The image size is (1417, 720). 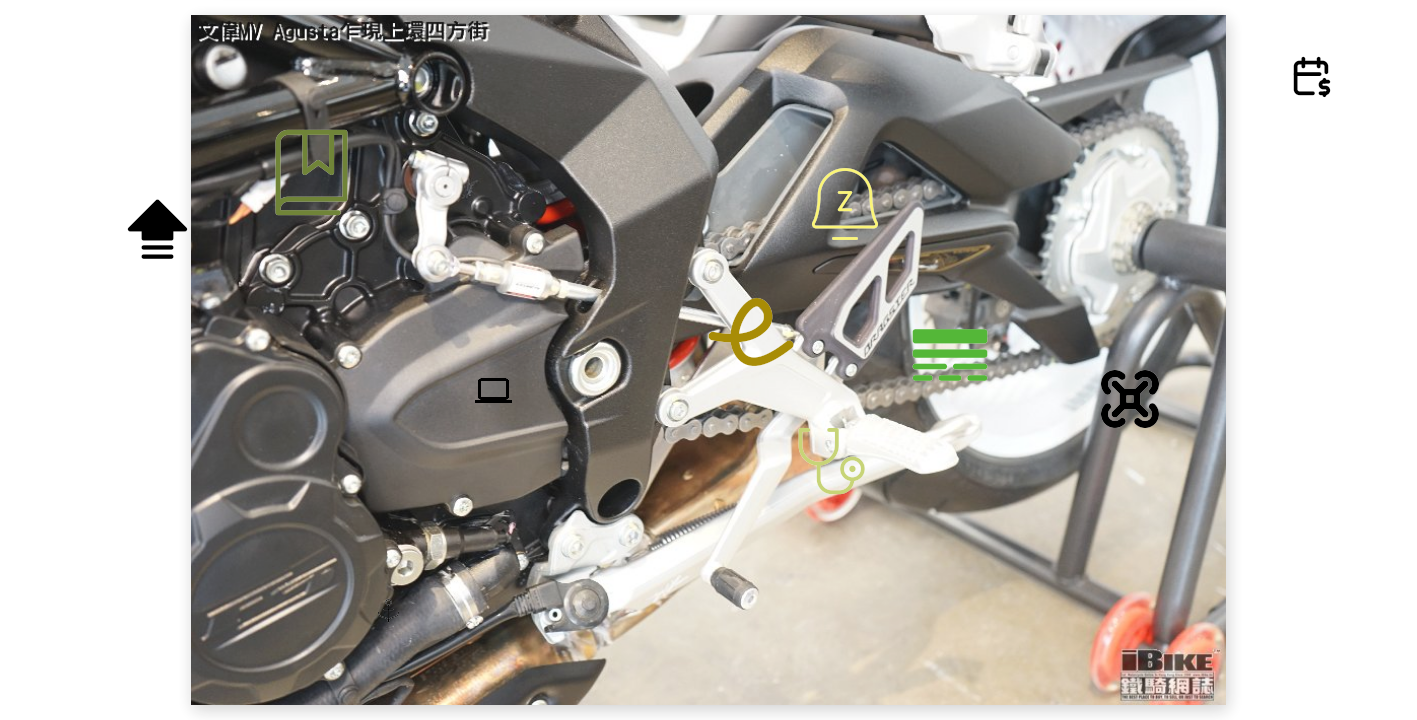 What do you see at coordinates (845, 204) in the screenshot?
I see `snooze notifications` at bounding box center [845, 204].